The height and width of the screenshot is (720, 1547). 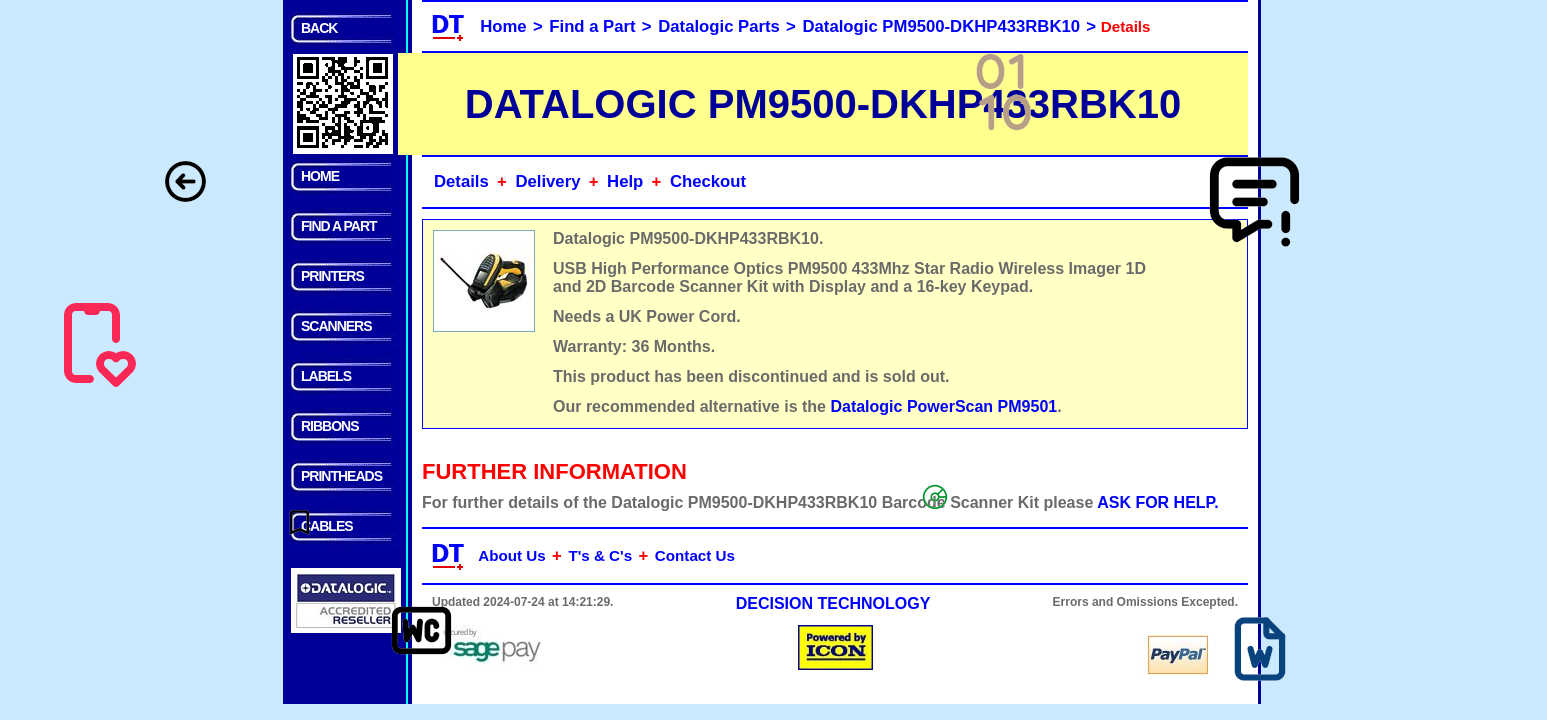 What do you see at coordinates (92, 343) in the screenshot?
I see `add device to favorites` at bounding box center [92, 343].